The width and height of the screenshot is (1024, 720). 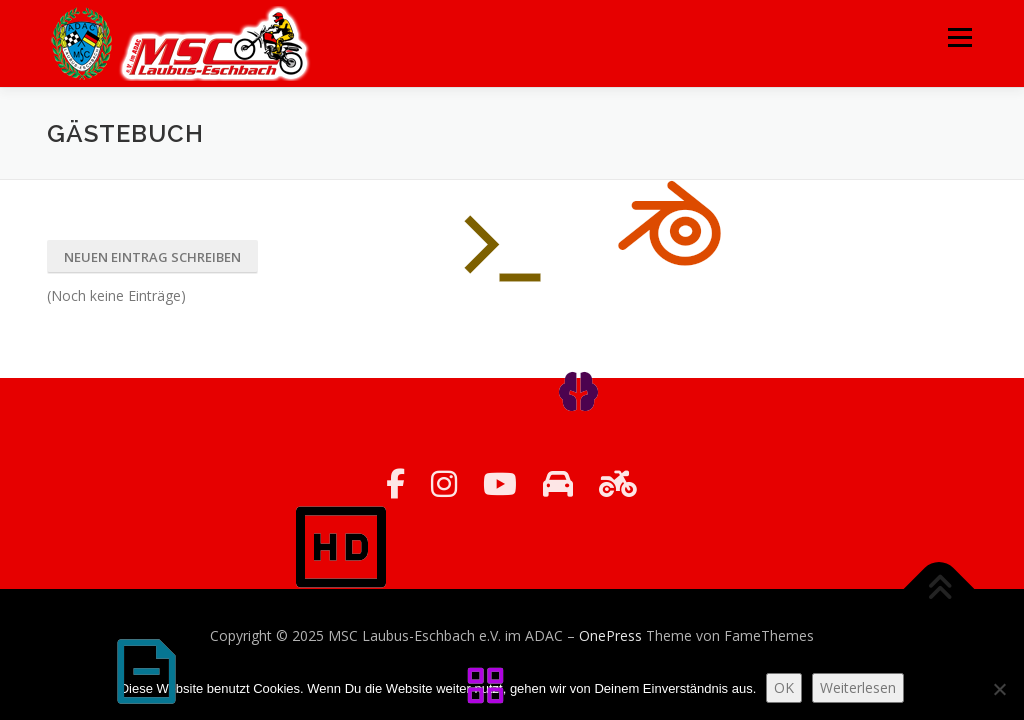 I want to click on open Blender 3D modeling software, so click(x=669, y=225).